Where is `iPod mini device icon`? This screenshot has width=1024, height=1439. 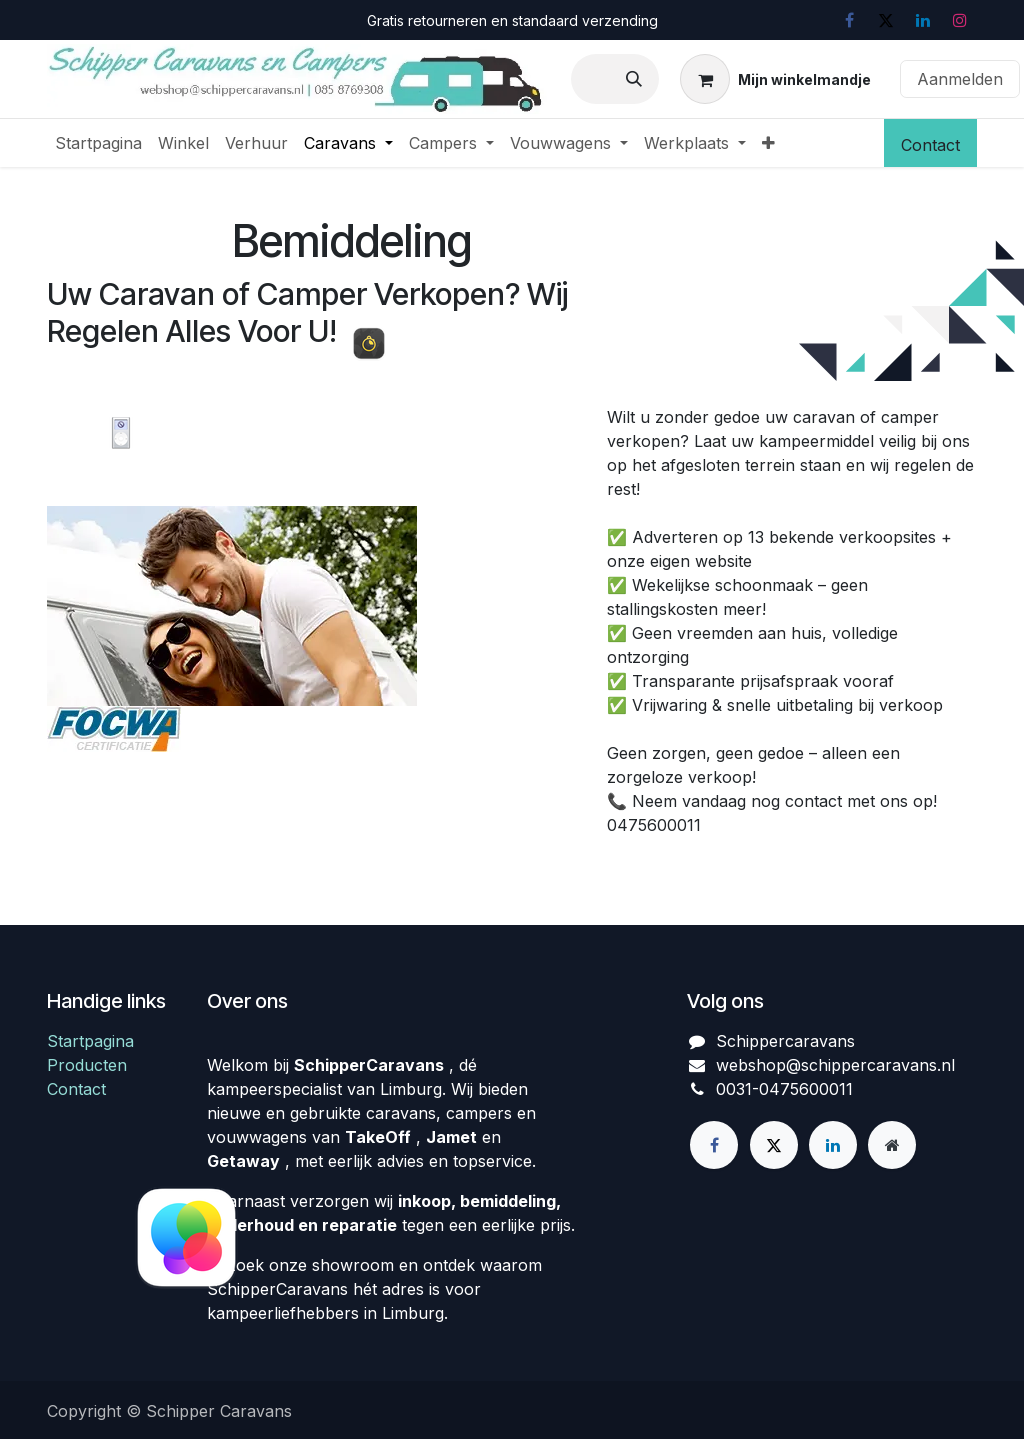
iPod mini device icon is located at coordinates (121, 433).